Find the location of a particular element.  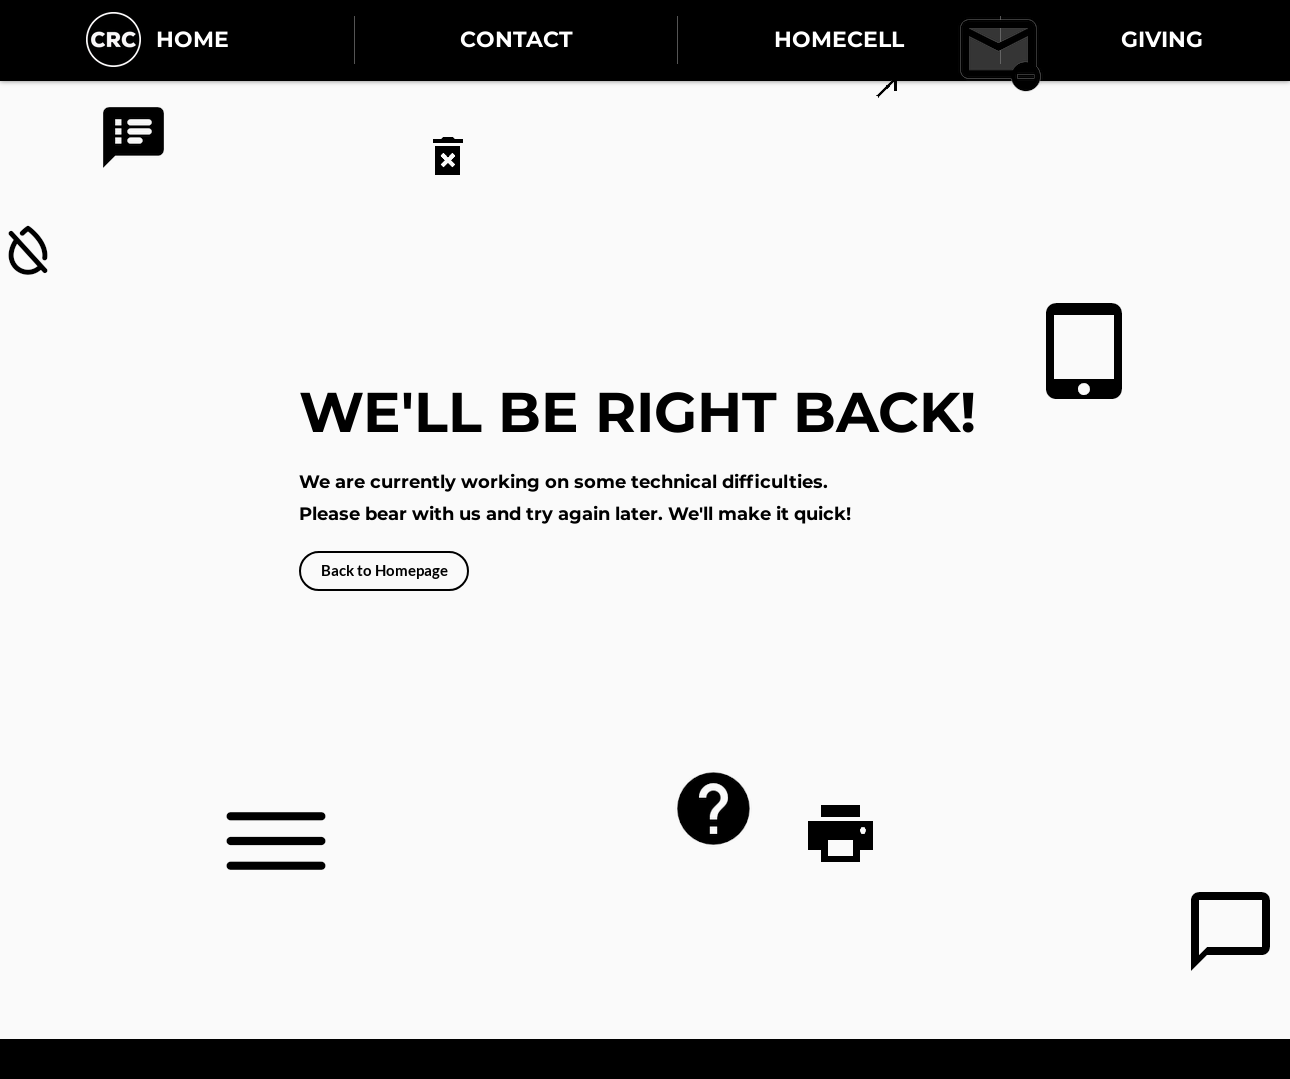

unsubscribe from email list is located at coordinates (998, 57).